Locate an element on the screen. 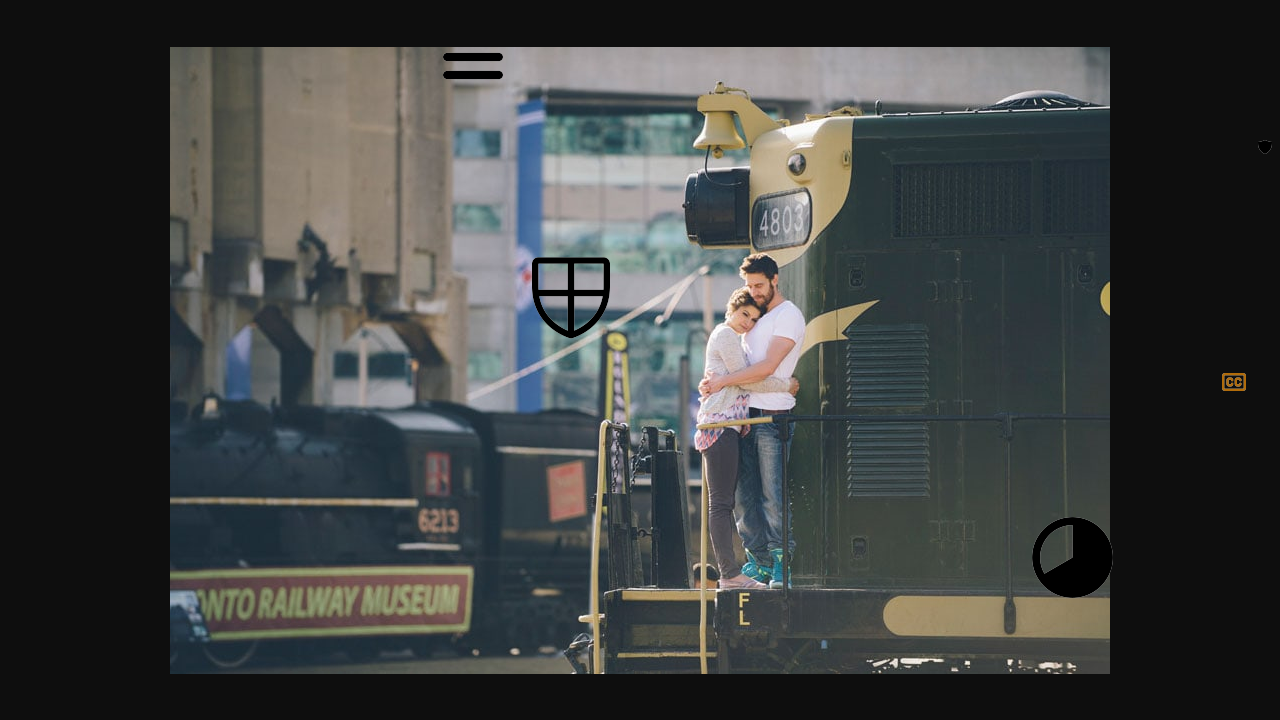 This screenshot has width=1280, height=720. access security settings is located at coordinates (1265, 147).